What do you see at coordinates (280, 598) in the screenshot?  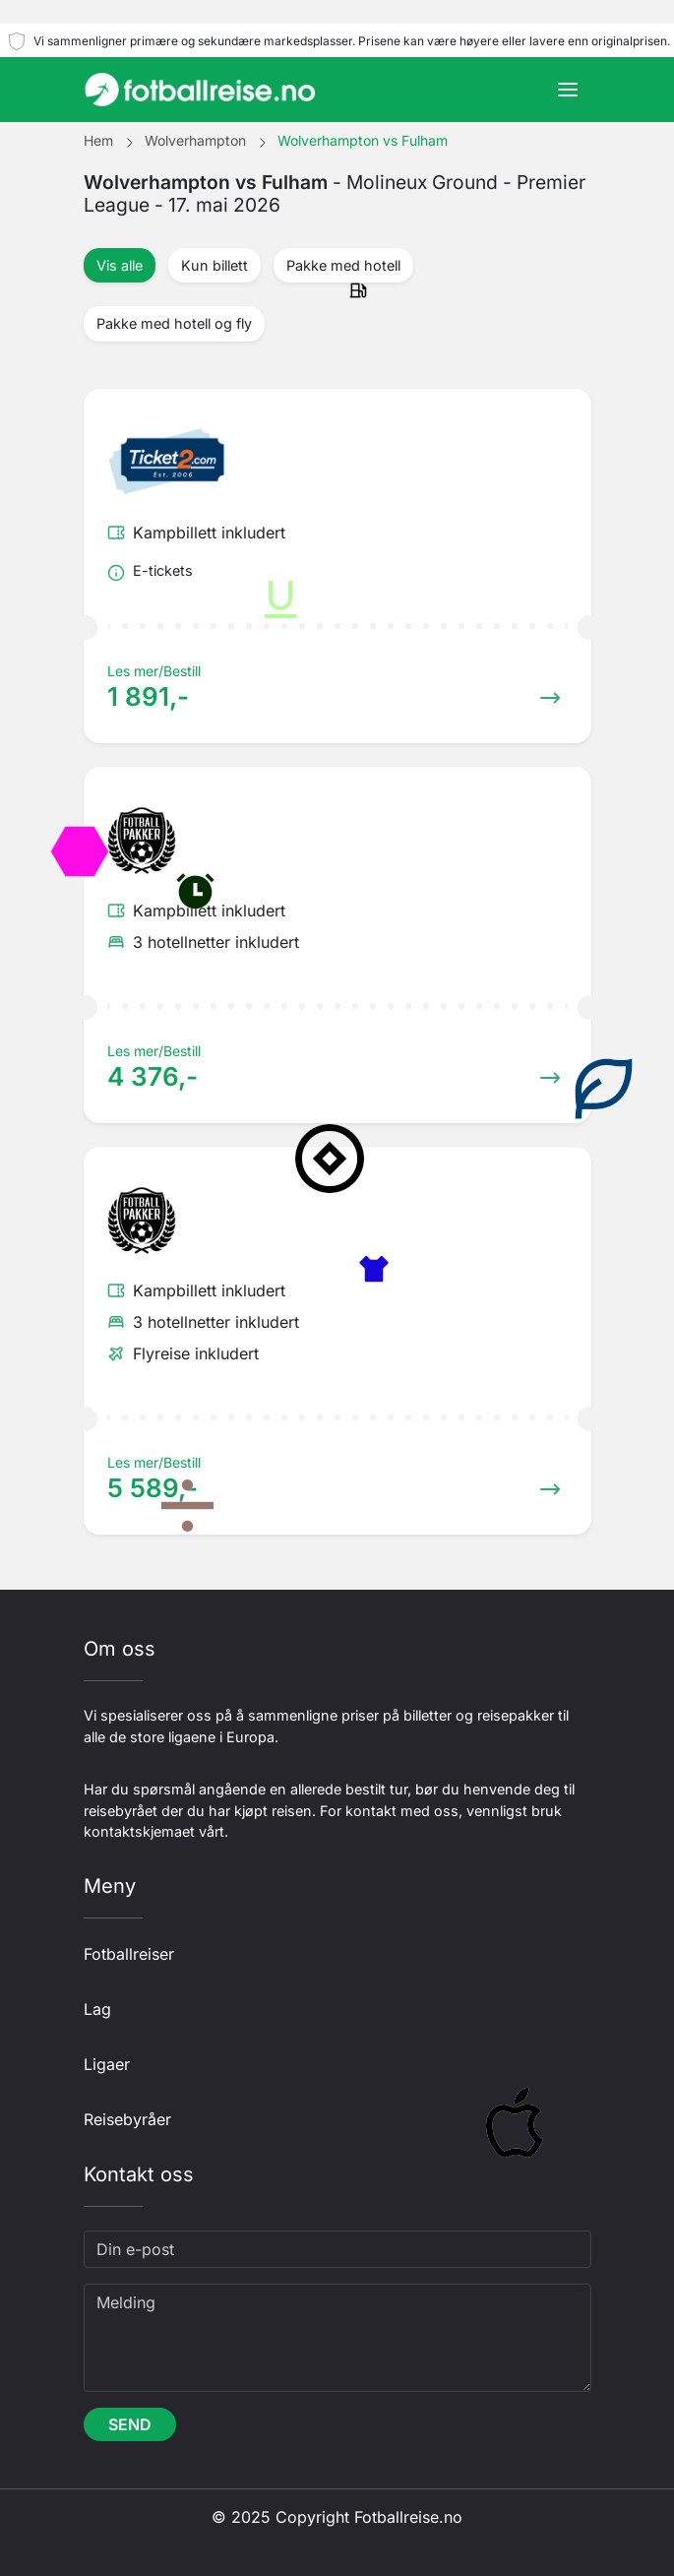 I see `apply underline formatting to selected text` at bounding box center [280, 598].